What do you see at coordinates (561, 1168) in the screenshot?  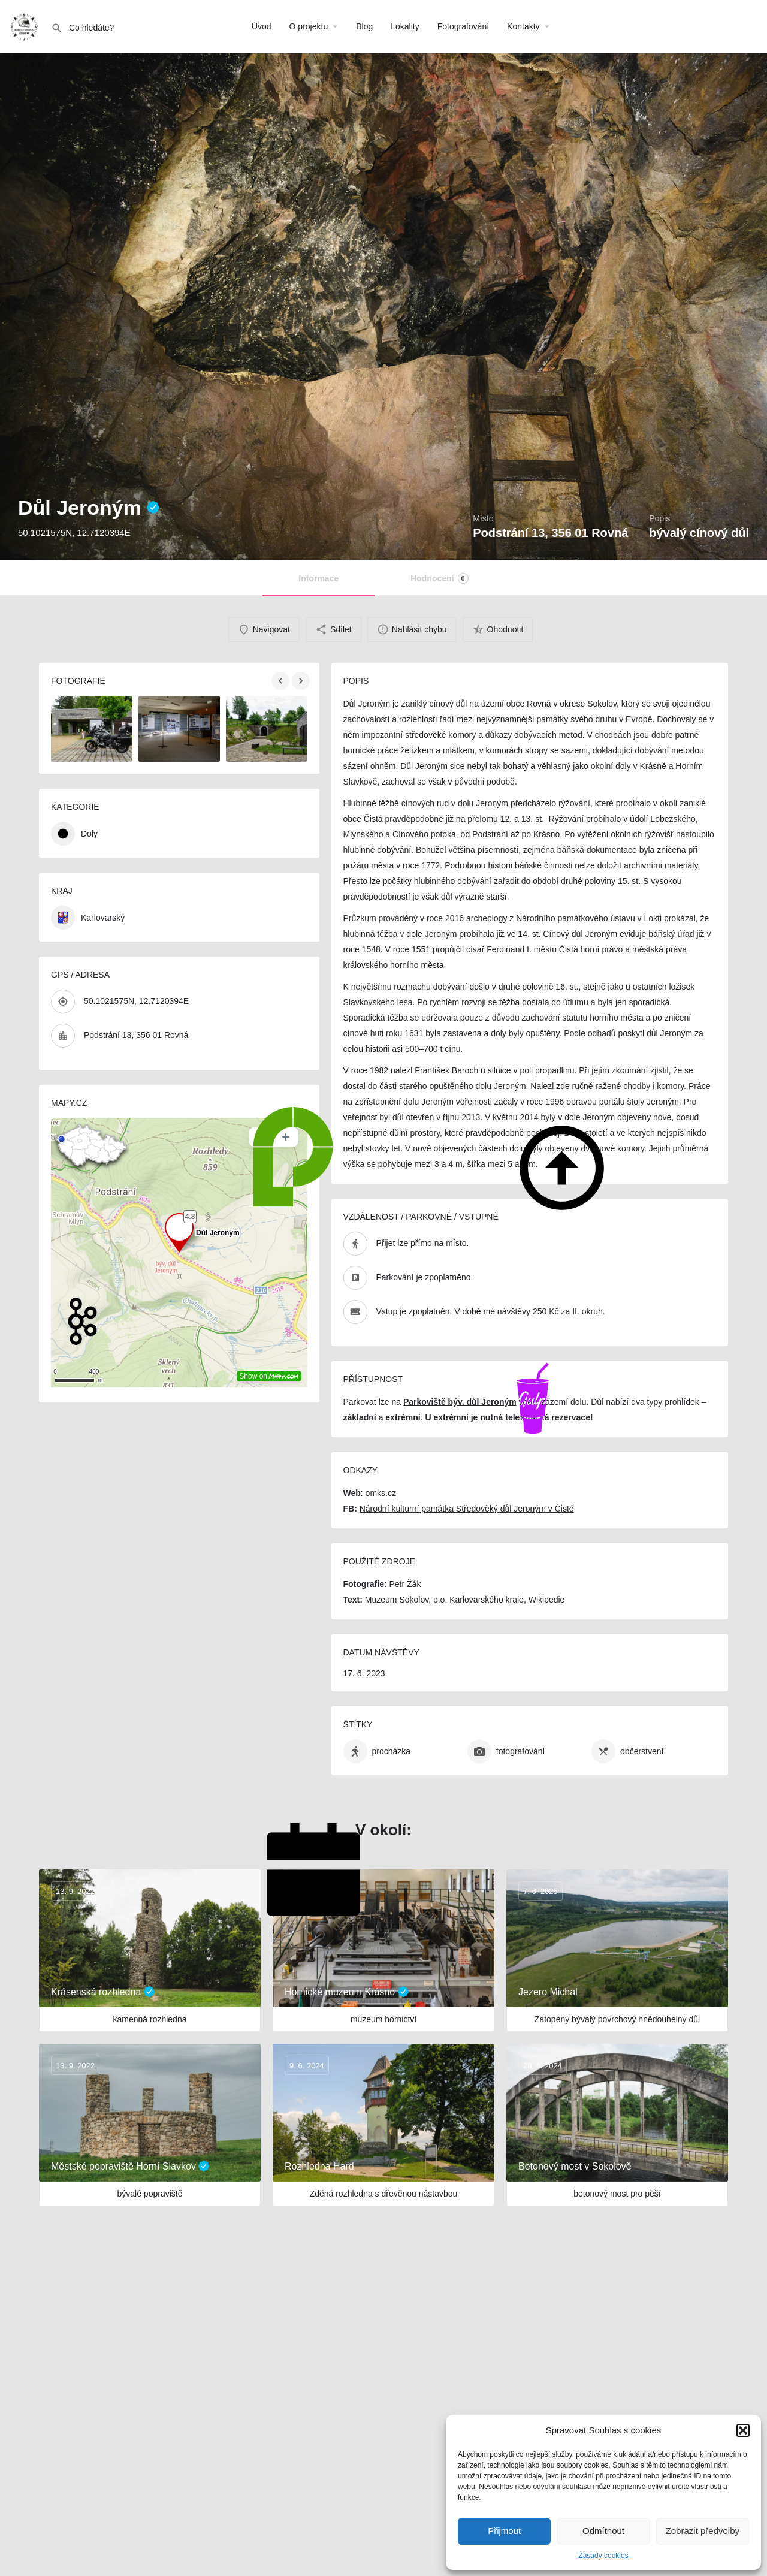 I see `scroll to top of page` at bounding box center [561, 1168].